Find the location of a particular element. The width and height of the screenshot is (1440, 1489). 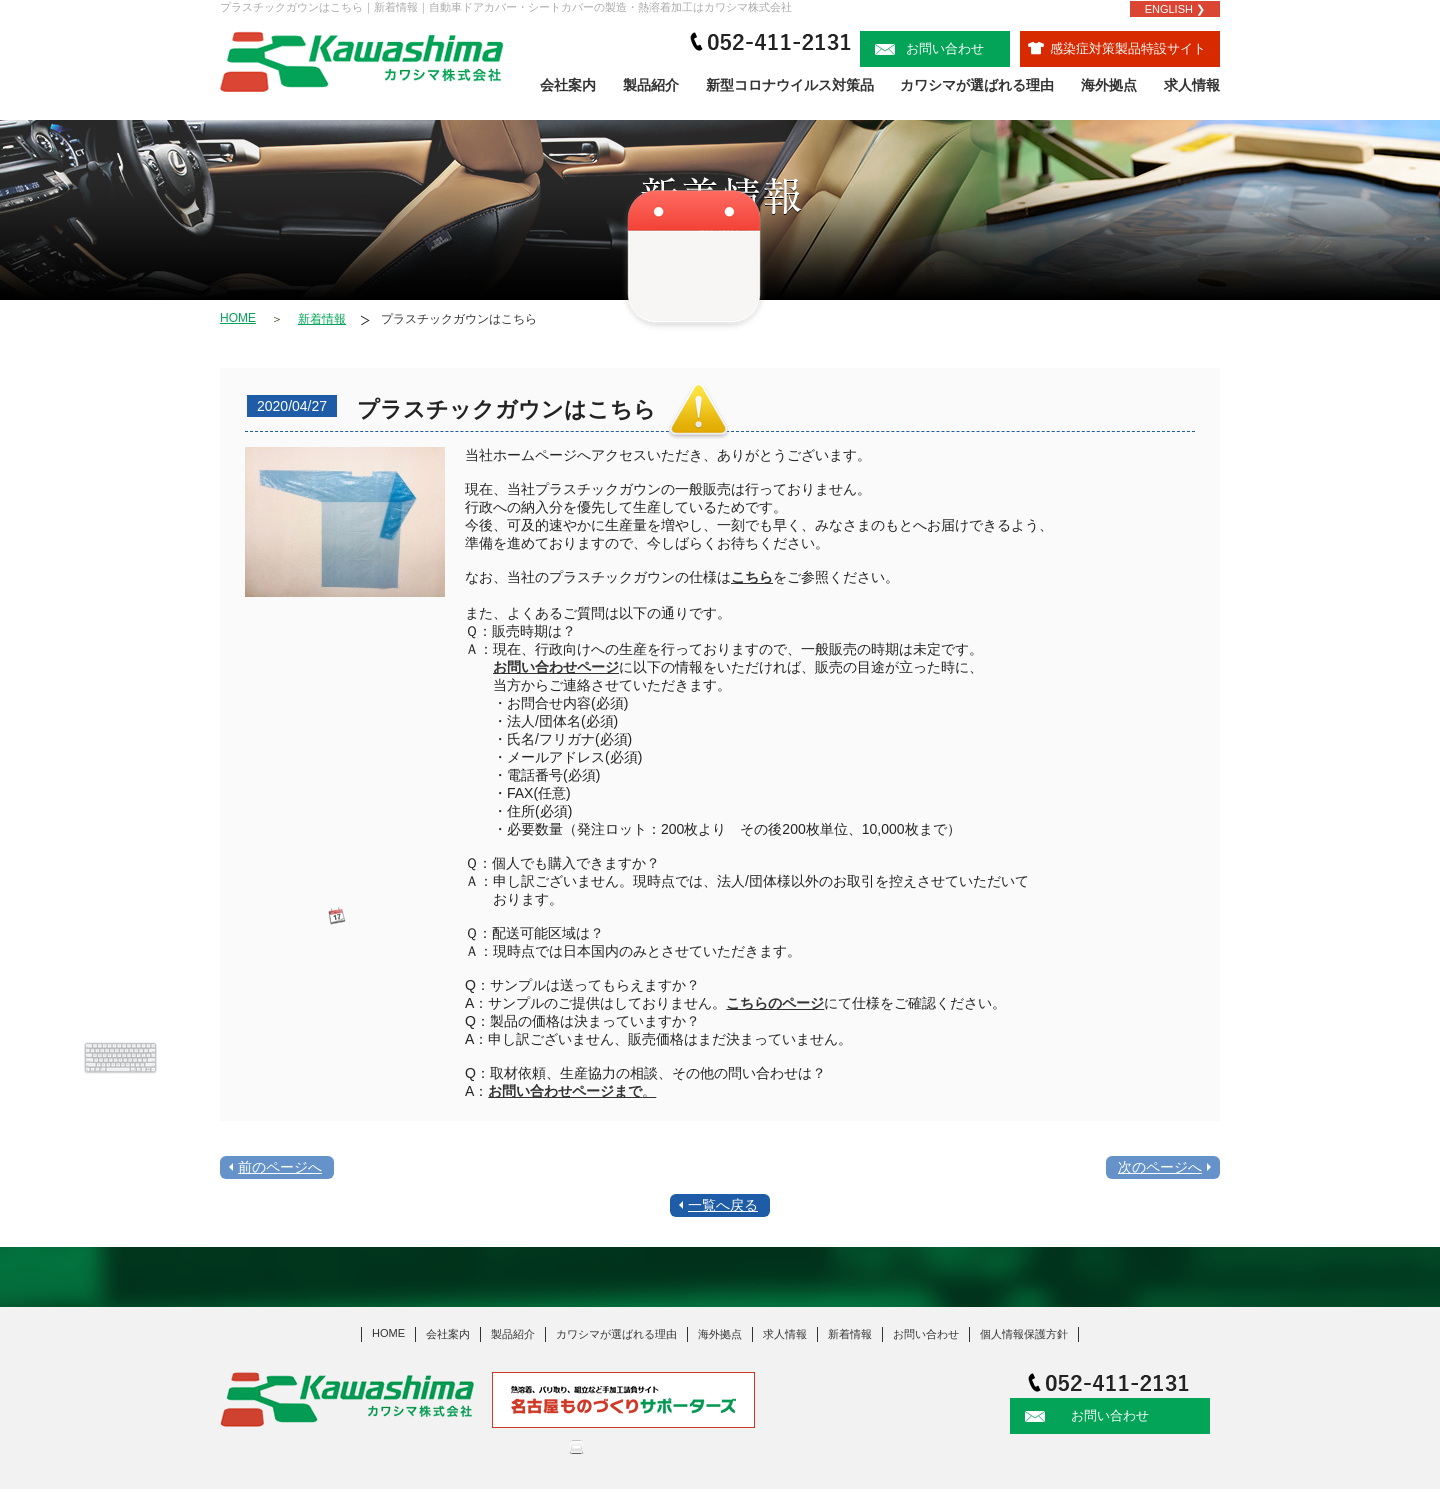

access calendar preferences or settings is located at coordinates (337, 916).